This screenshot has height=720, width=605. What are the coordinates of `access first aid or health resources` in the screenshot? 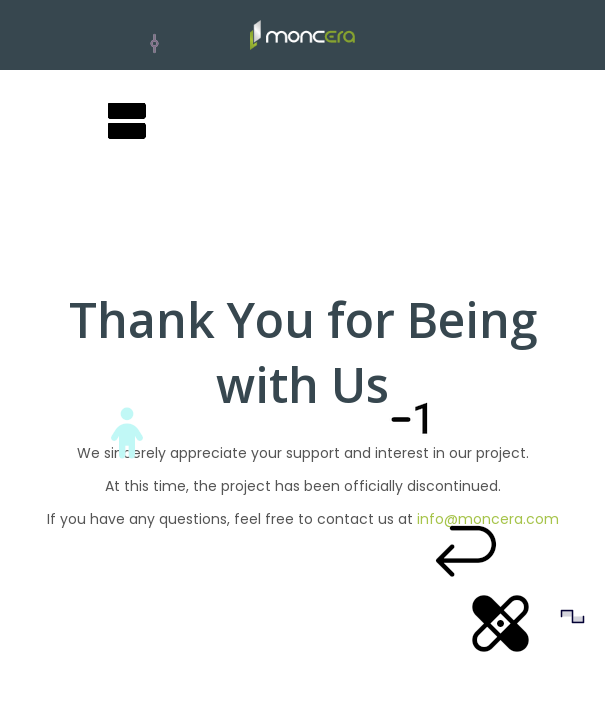 It's located at (500, 623).